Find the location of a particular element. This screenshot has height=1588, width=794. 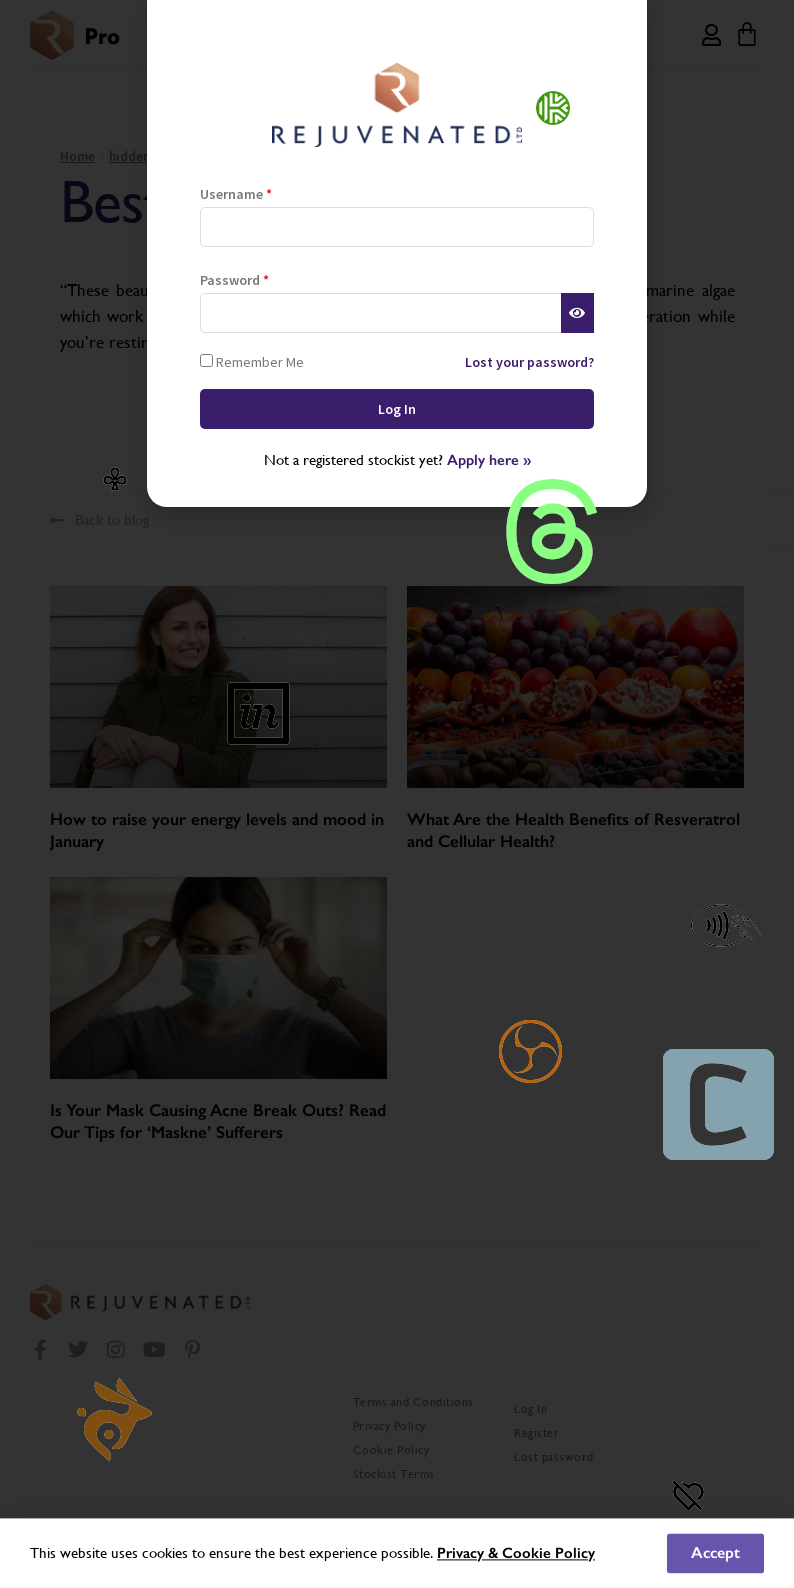

dislike or remove from favorites is located at coordinates (688, 1496).